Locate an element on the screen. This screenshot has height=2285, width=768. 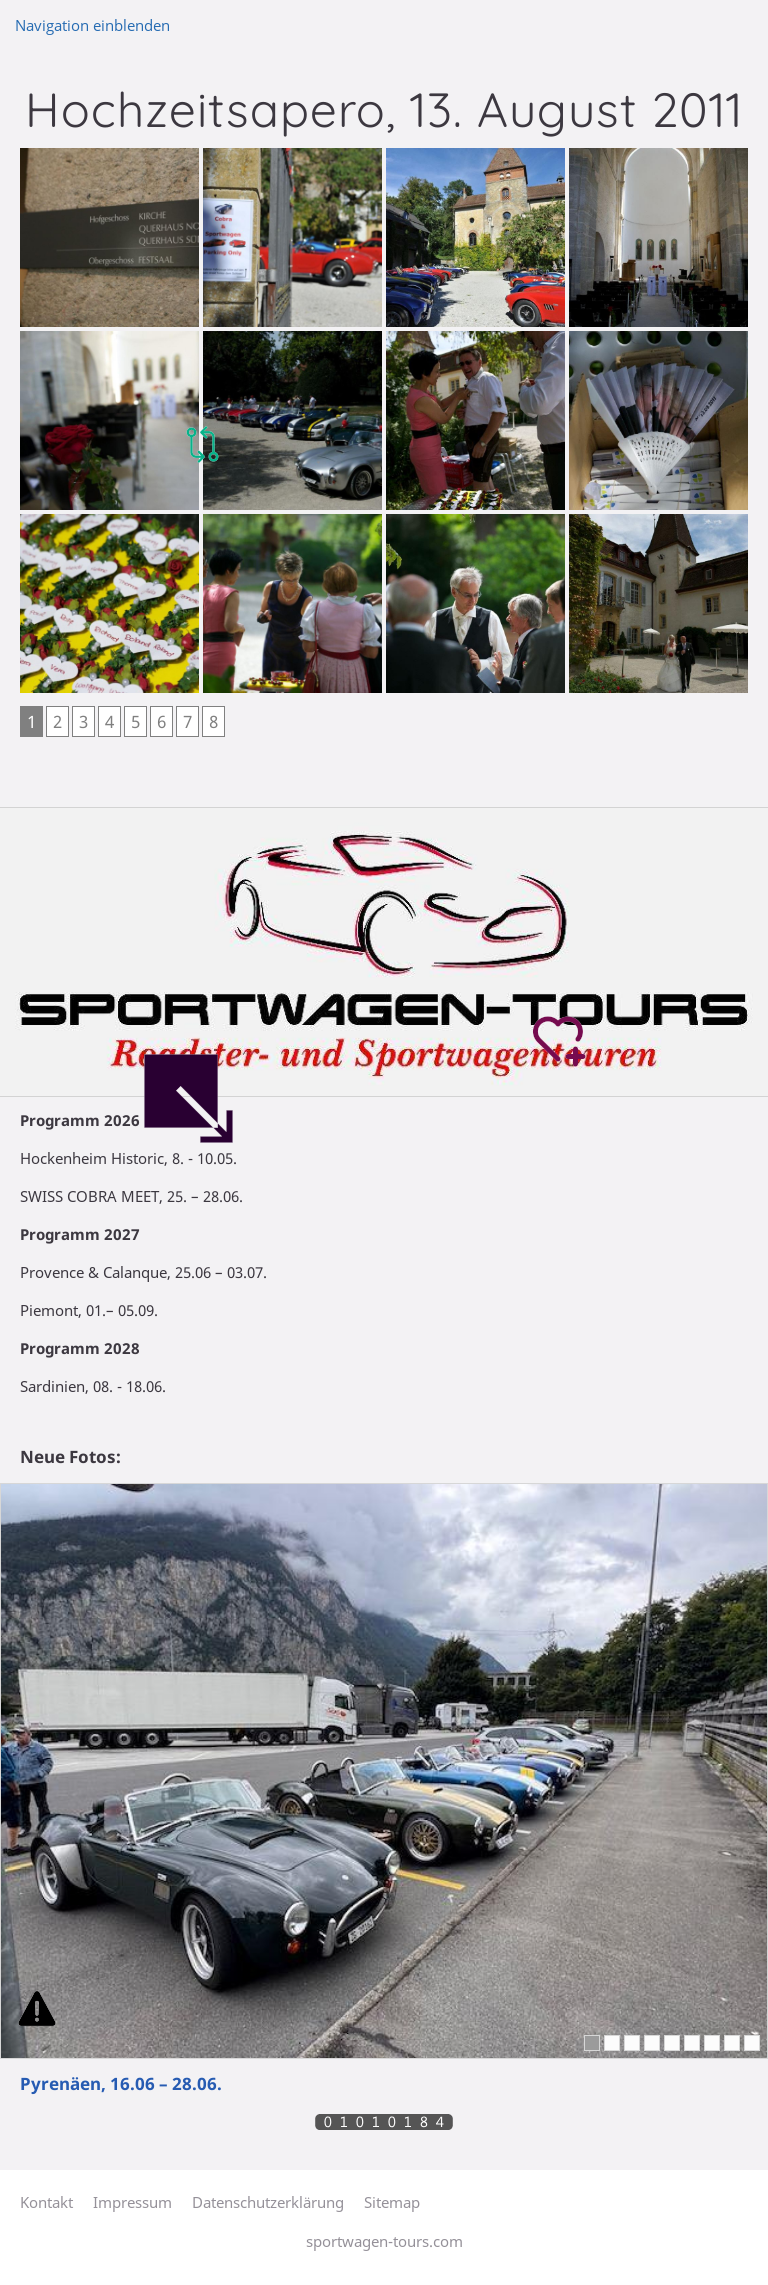
add to favorites is located at coordinates (558, 1039).